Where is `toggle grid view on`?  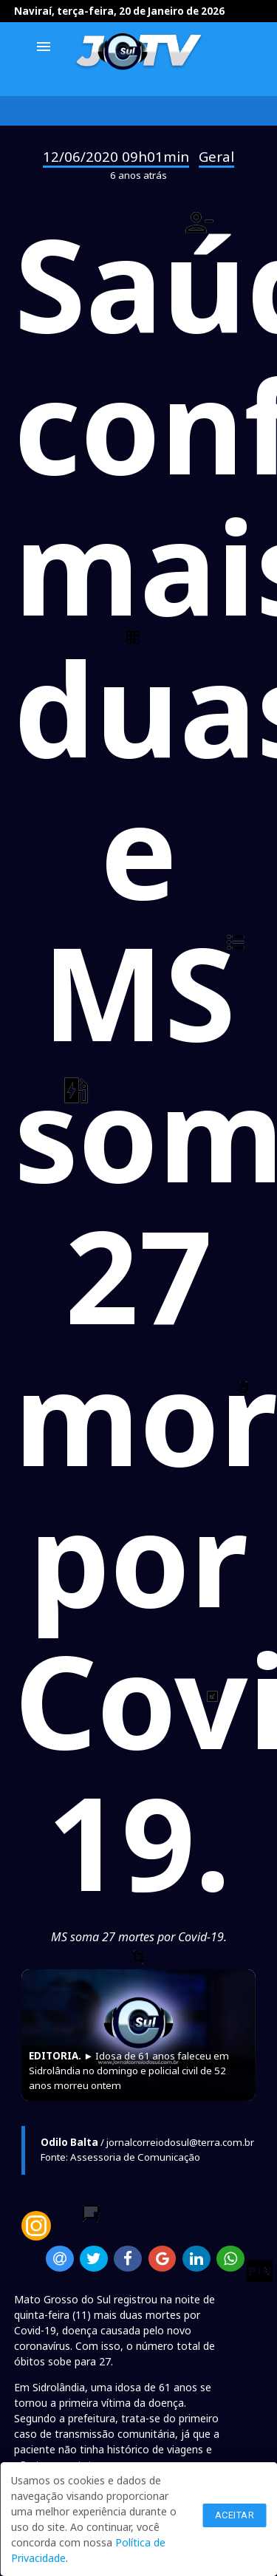 toggle grid view on is located at coordinates (132, 637).